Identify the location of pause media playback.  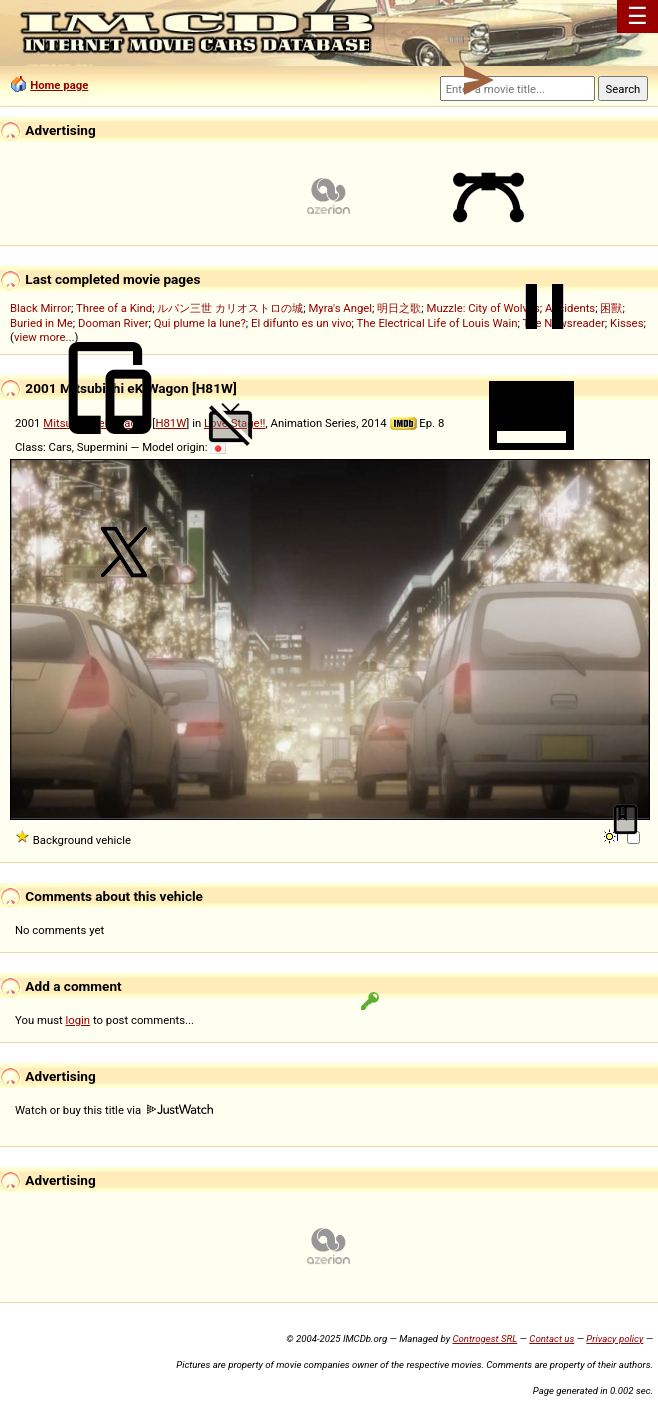
(544, 306).